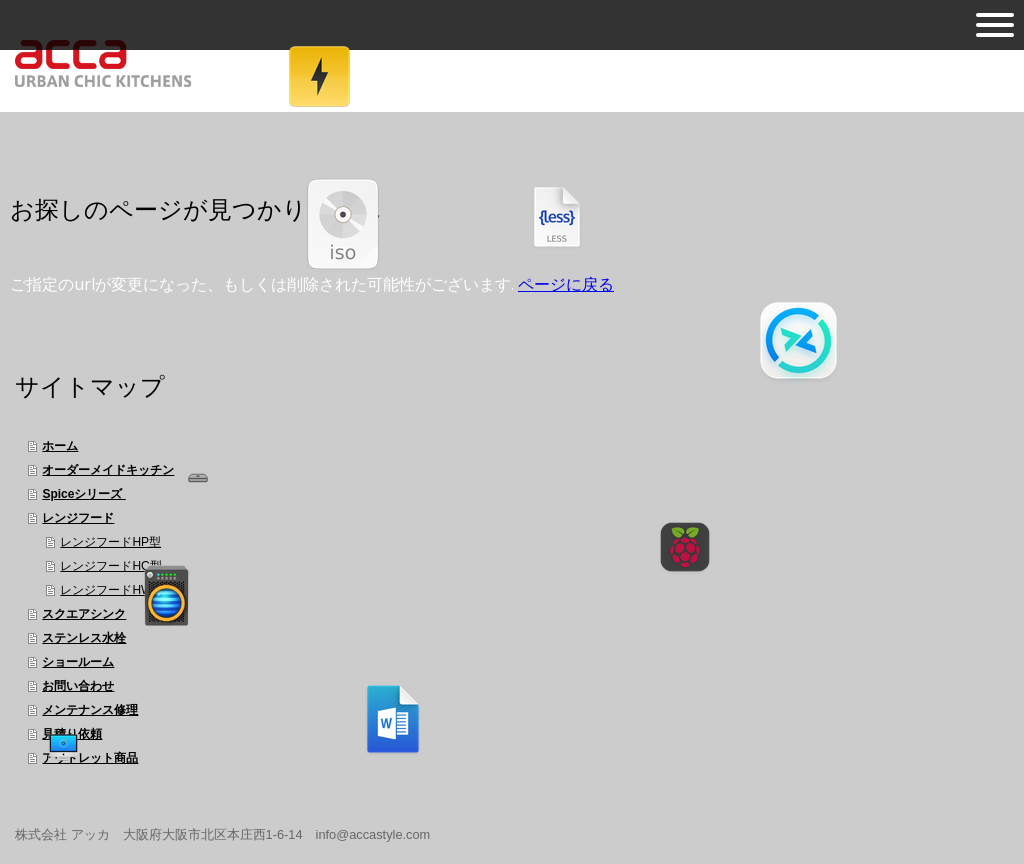 This screenshot has width=1024, height=864. Describe the element at coordinates (393, 719) in the screenshot. I see `microsoft word template file` at that location.